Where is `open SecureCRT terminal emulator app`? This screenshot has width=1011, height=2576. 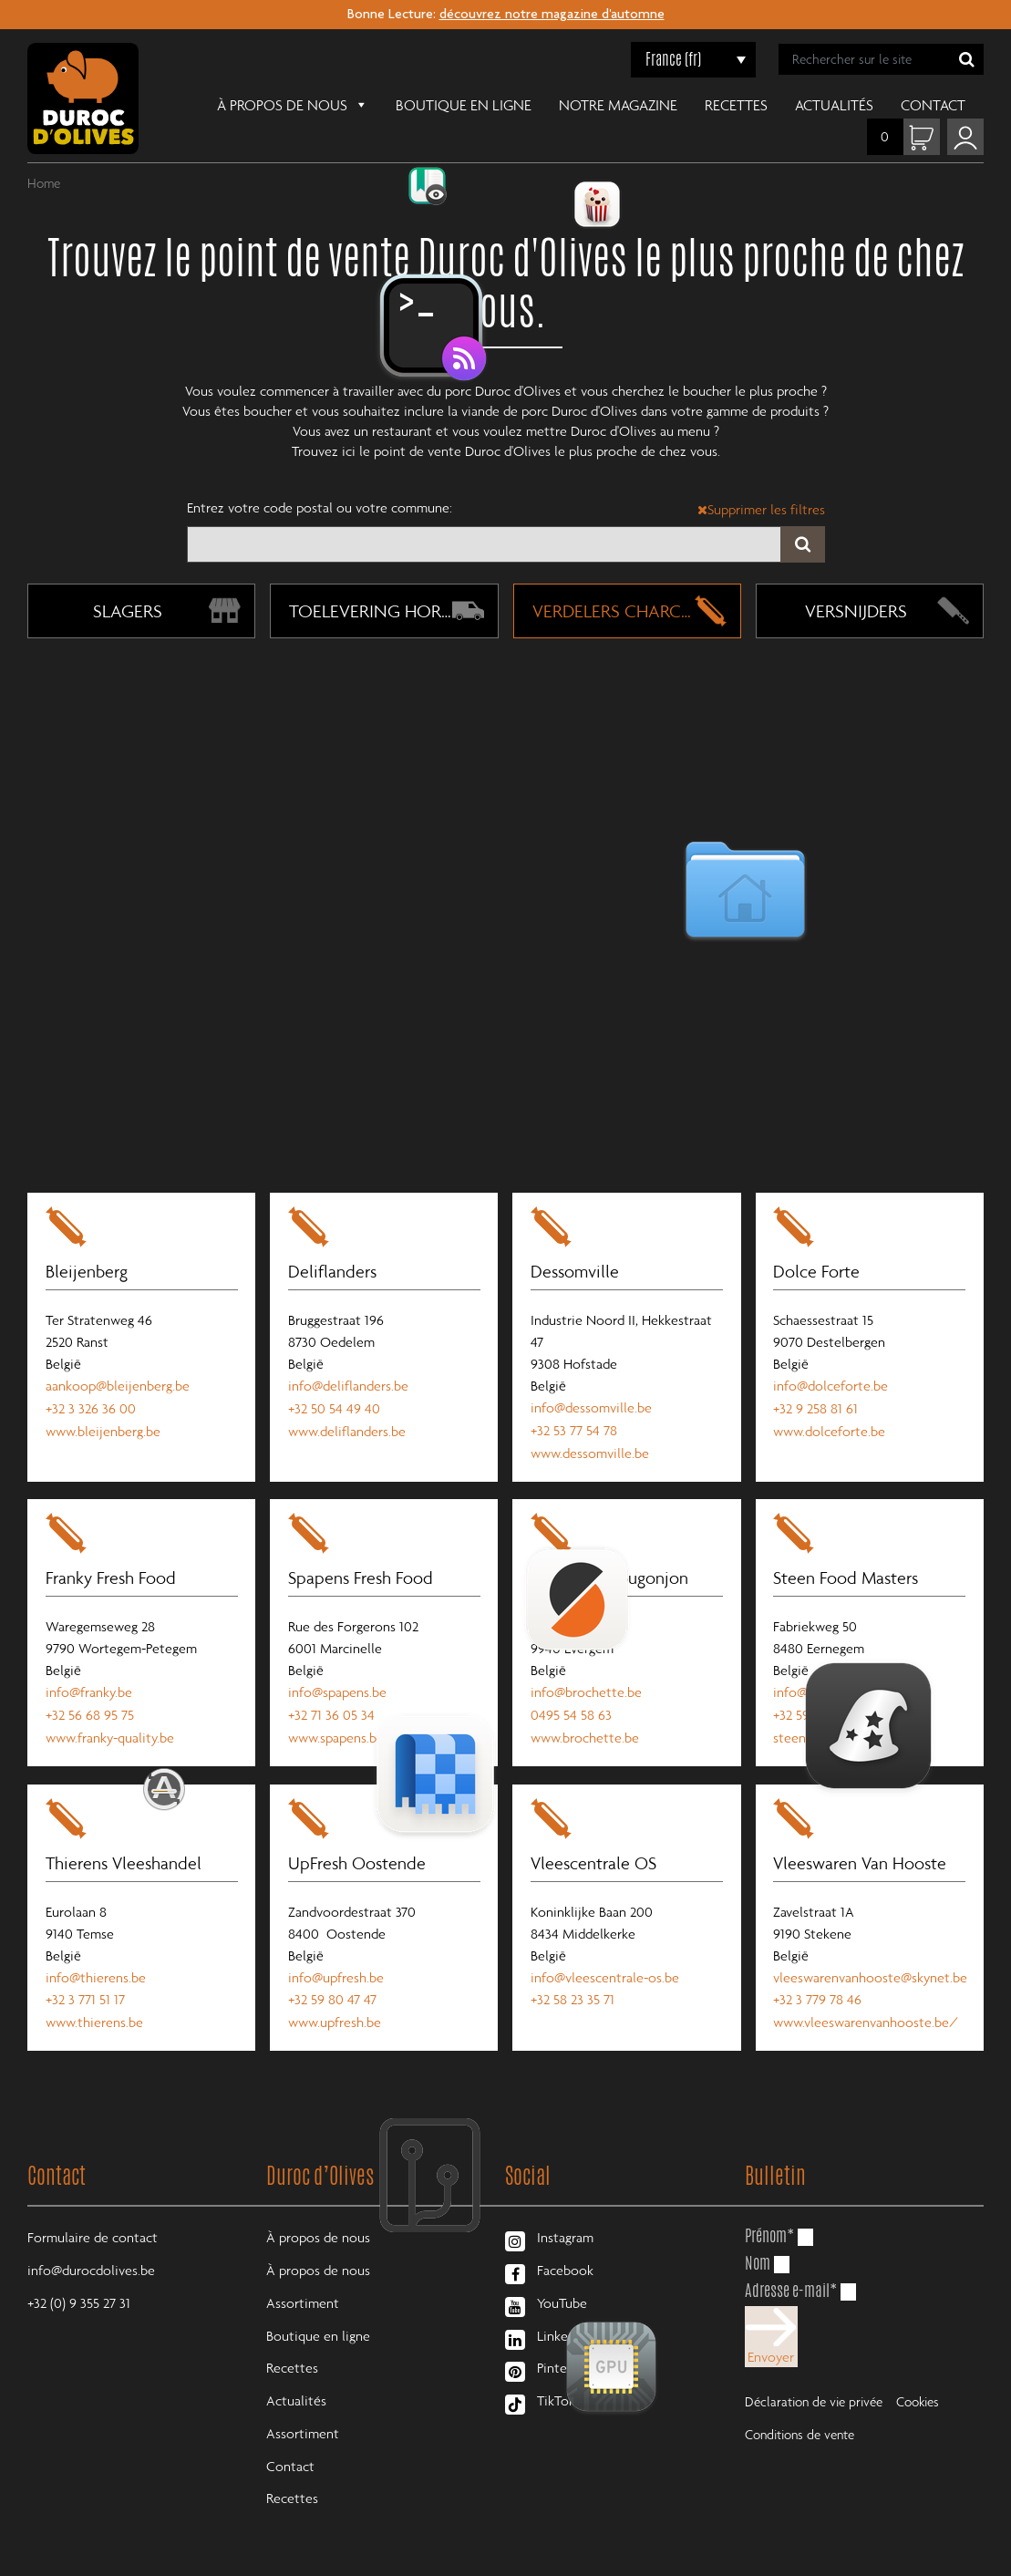
open SecureCRT terminal emulator app is located at coordinates (431, 326).